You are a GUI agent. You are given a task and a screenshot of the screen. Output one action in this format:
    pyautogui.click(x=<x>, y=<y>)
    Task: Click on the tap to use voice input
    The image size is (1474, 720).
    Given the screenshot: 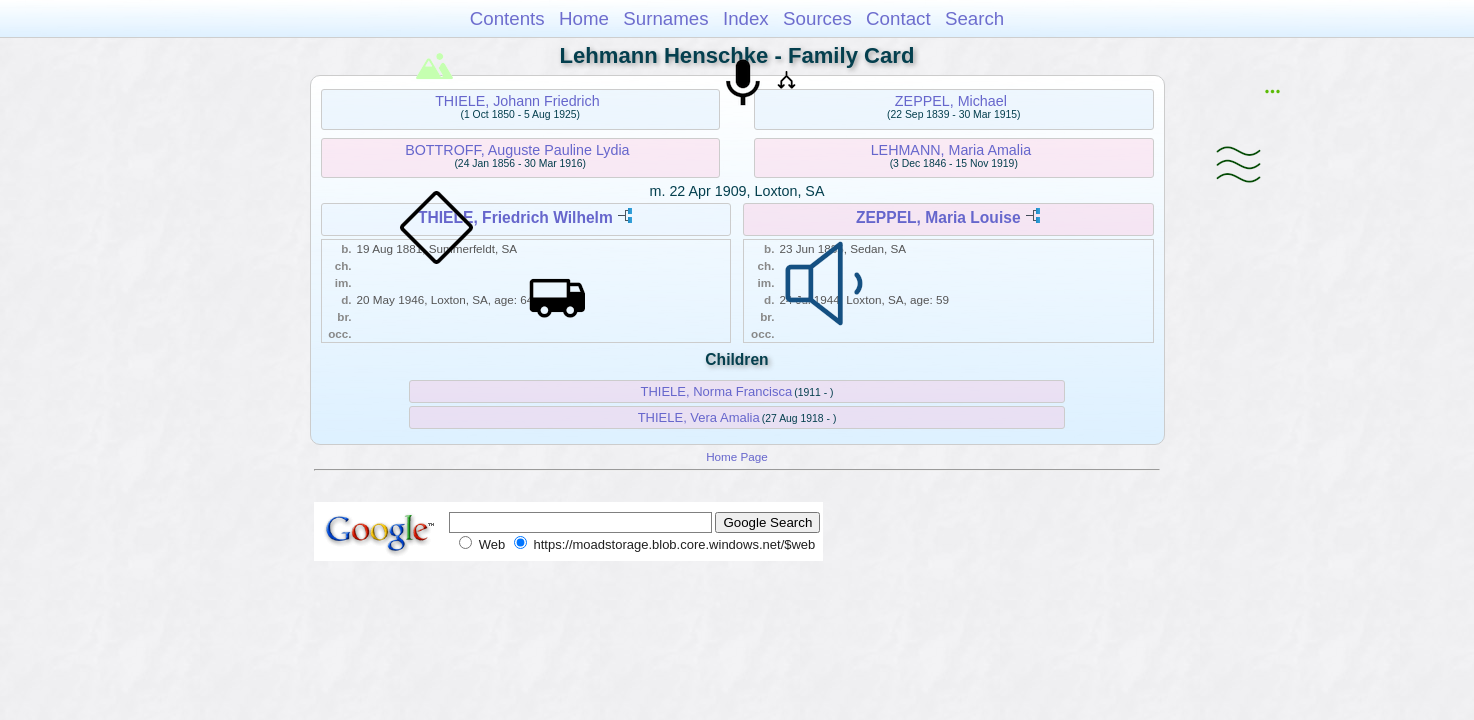 What is the action you would take?
    pyautogui.click(x=743, y=81)
    